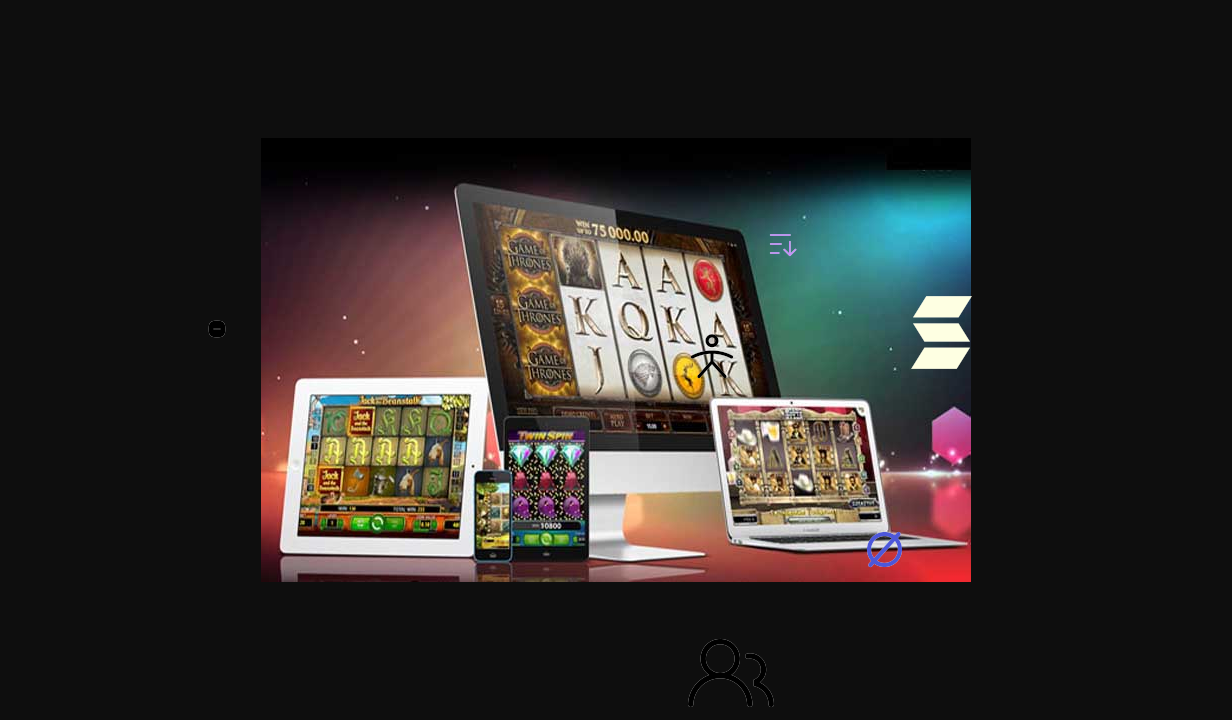 Image resolution: width=1232 pixels, height=720 pixels. I want to click on sort items in ascending order, so click(782, 244).